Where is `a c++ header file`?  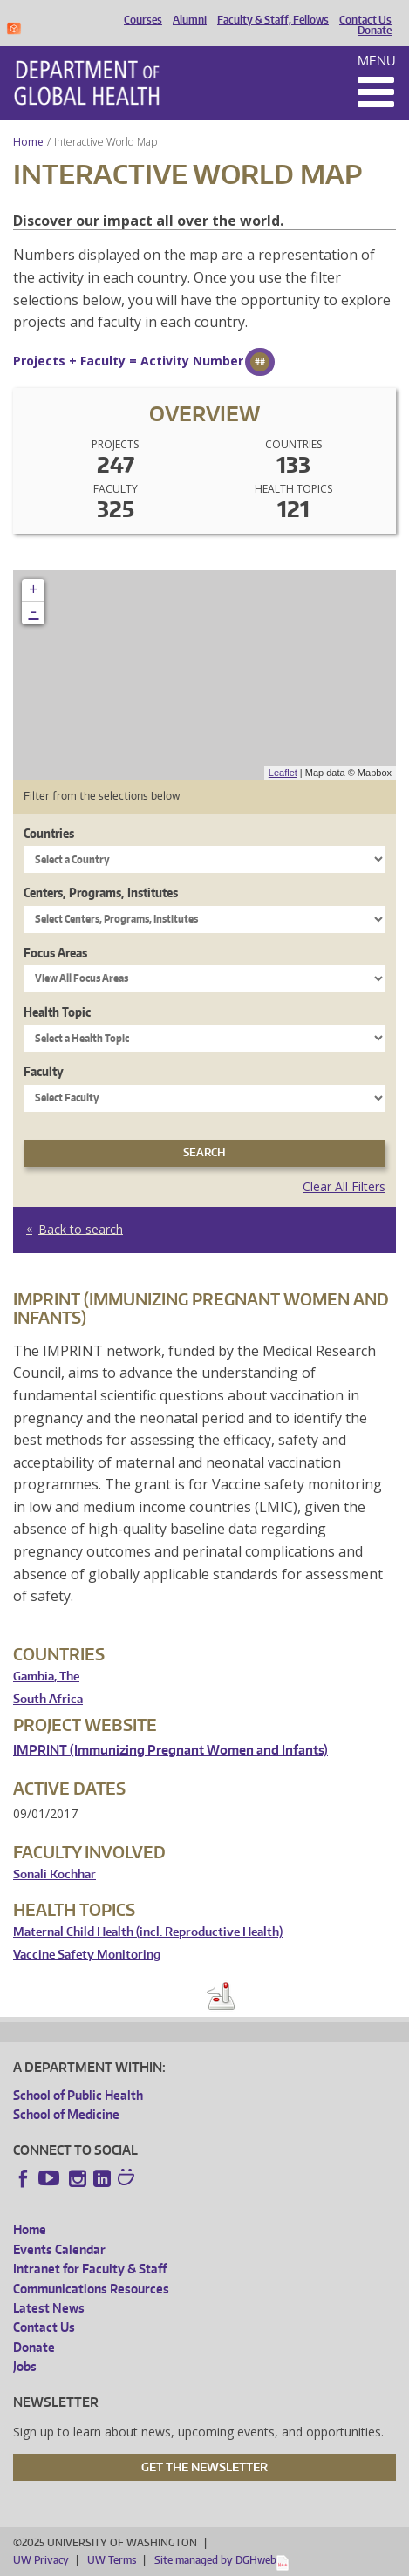
a c++ header file is located at coordinates (283, 2563).